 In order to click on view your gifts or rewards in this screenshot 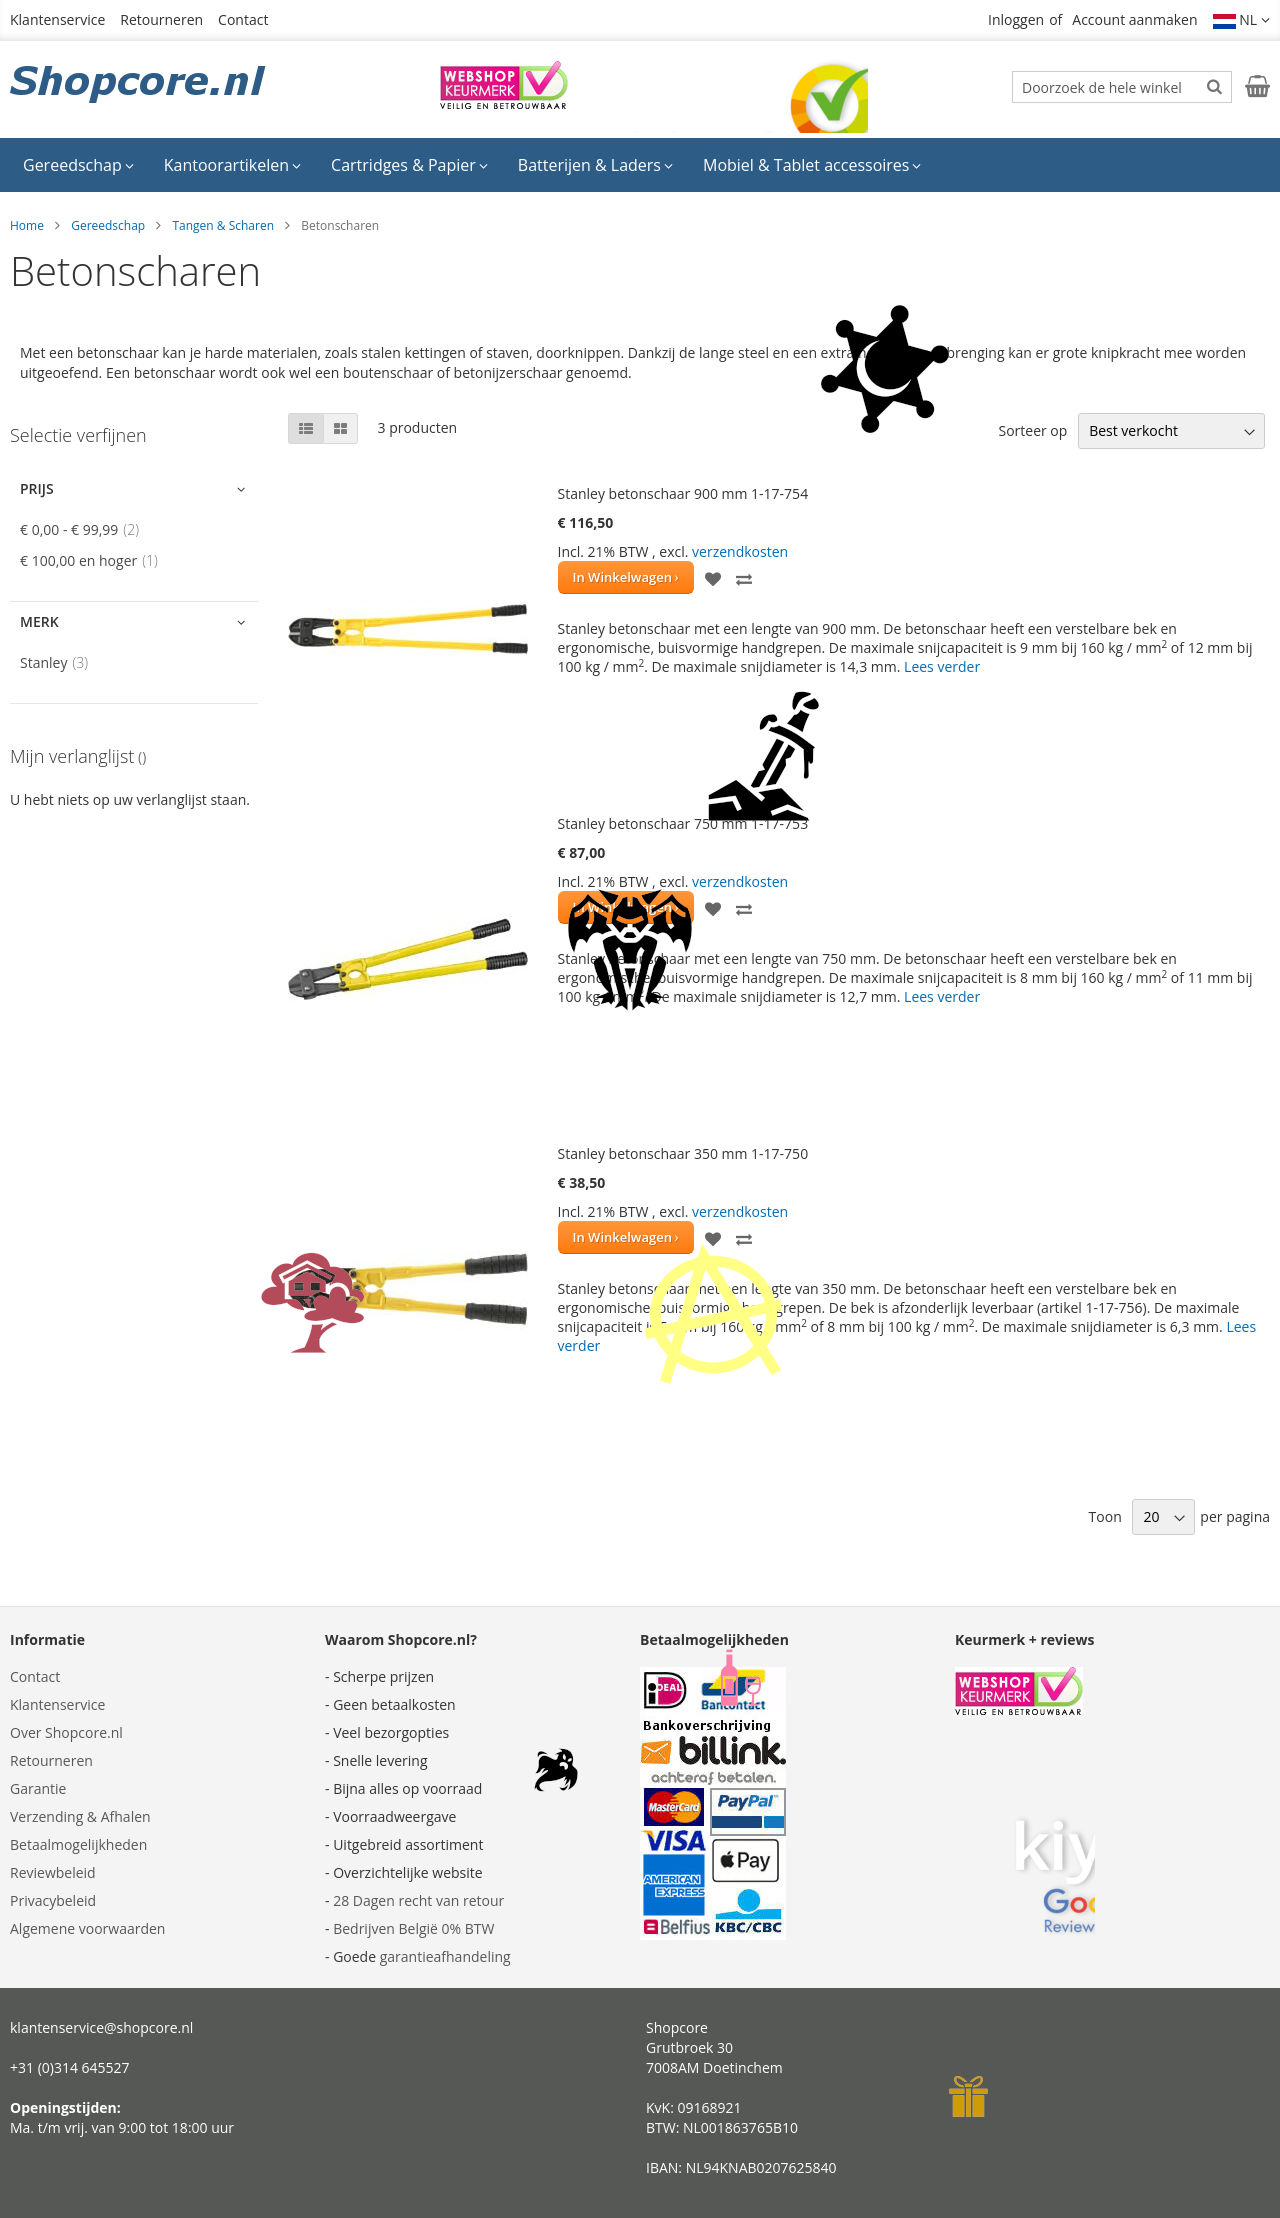, I will do `click(968, 2094)`.